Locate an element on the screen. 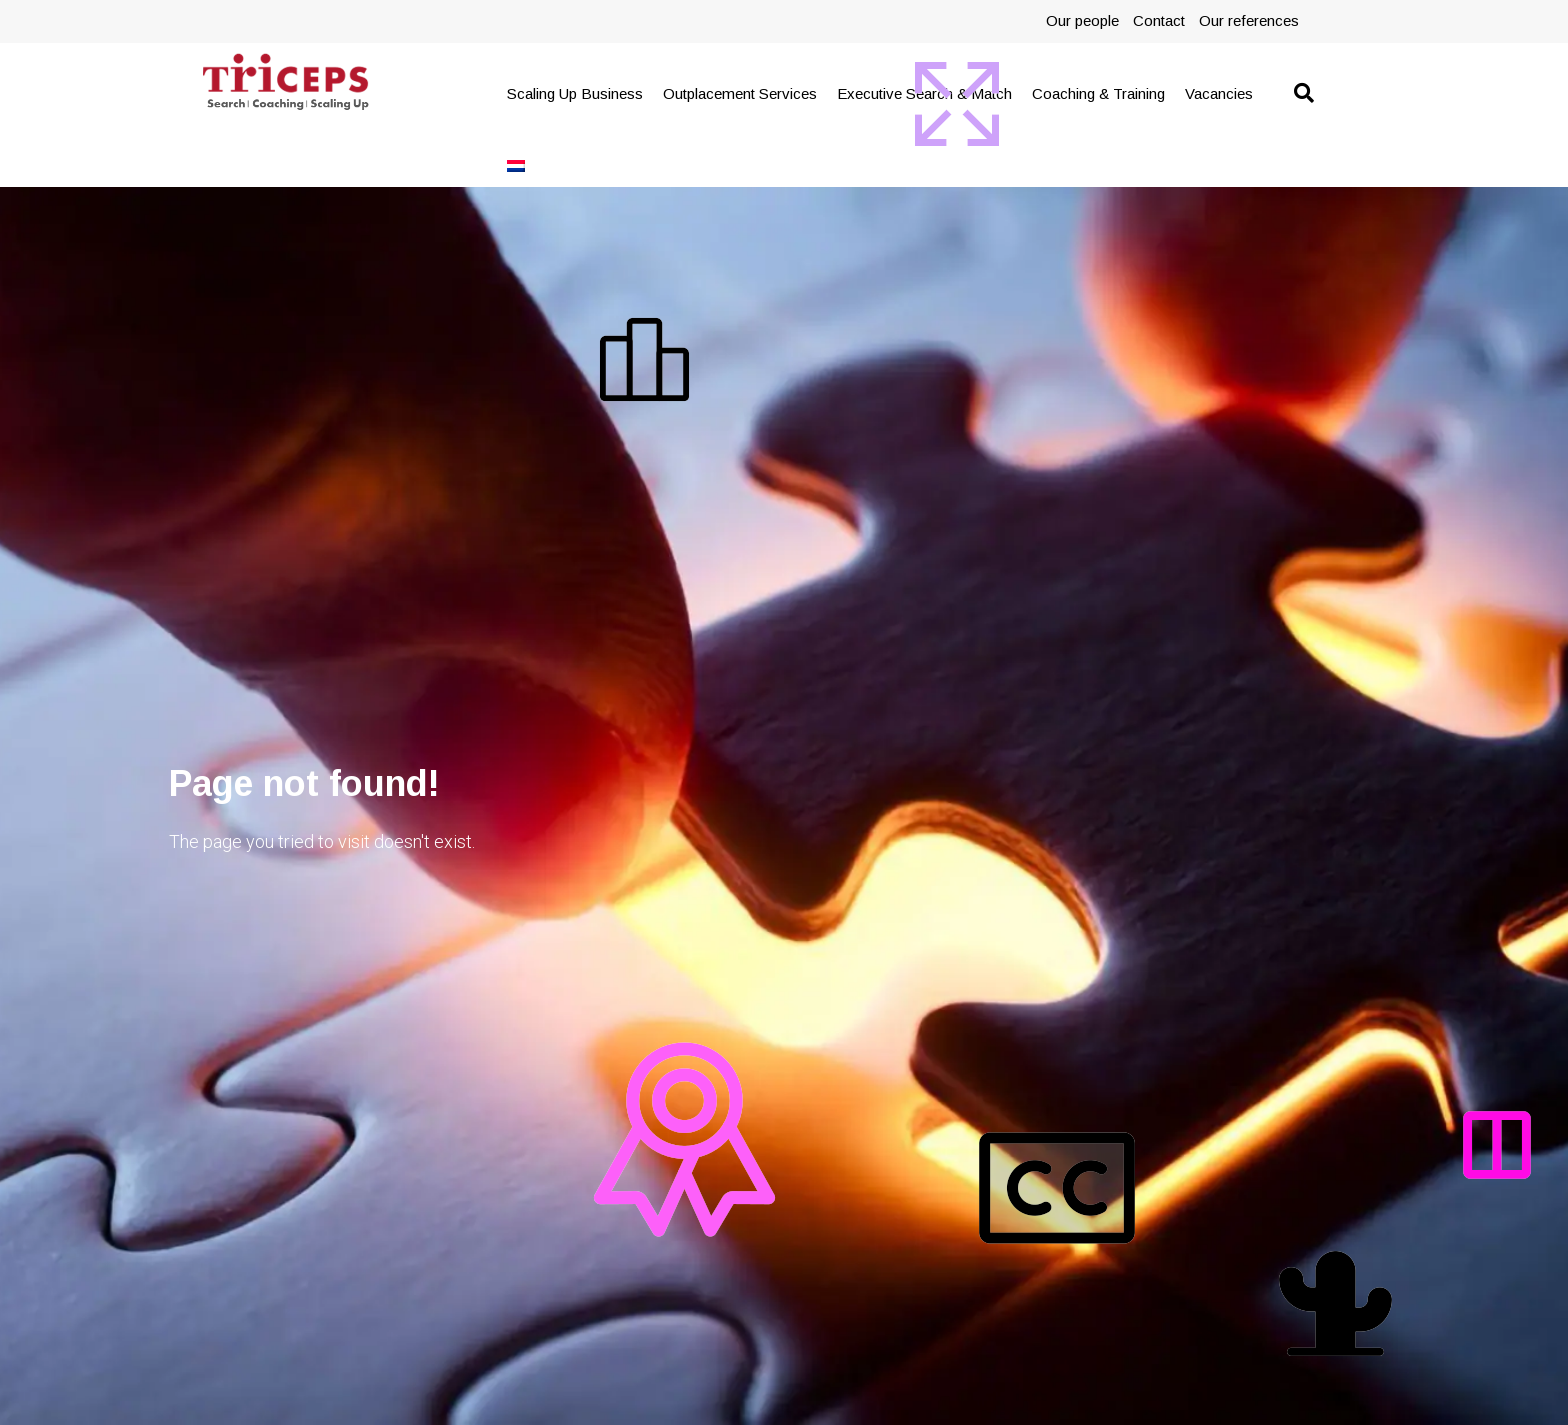 The image size is (1568, 1425). enable closed captions for video content is located at coordinates (1057, 1188).